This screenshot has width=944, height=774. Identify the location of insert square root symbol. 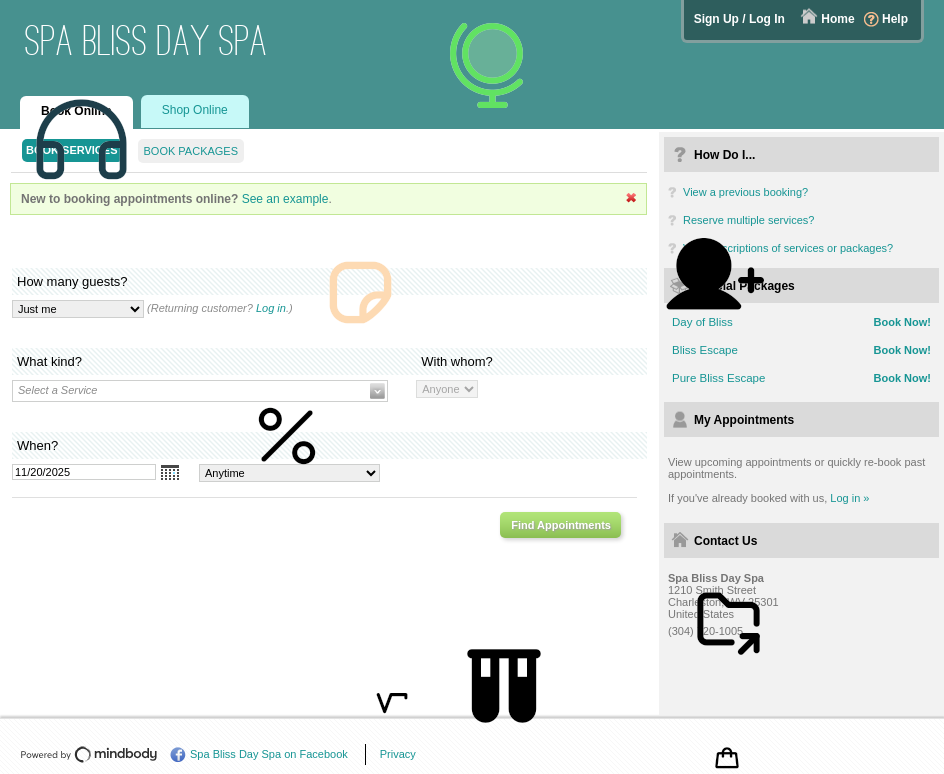
(391, 701).